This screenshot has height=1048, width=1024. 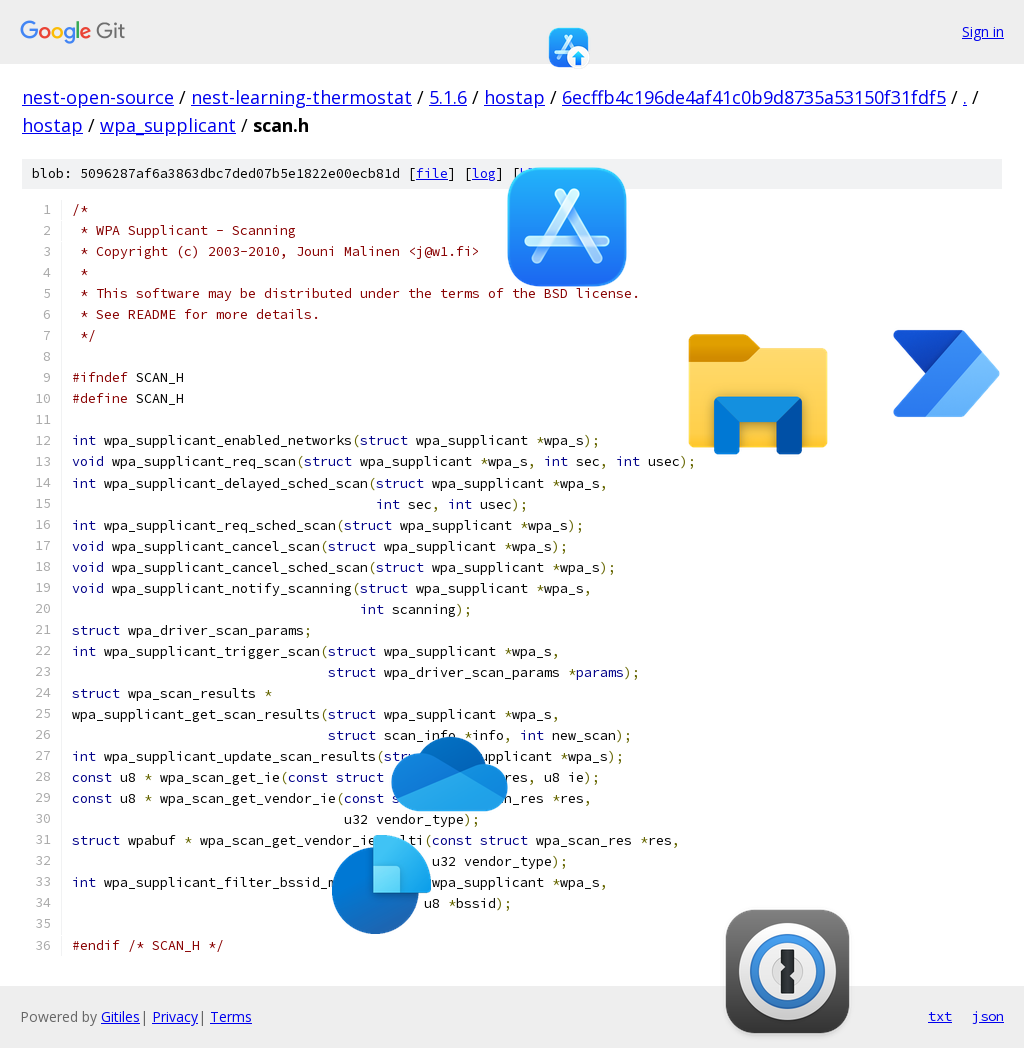 I want to click on open password manager app, so click(x=787, y=971).